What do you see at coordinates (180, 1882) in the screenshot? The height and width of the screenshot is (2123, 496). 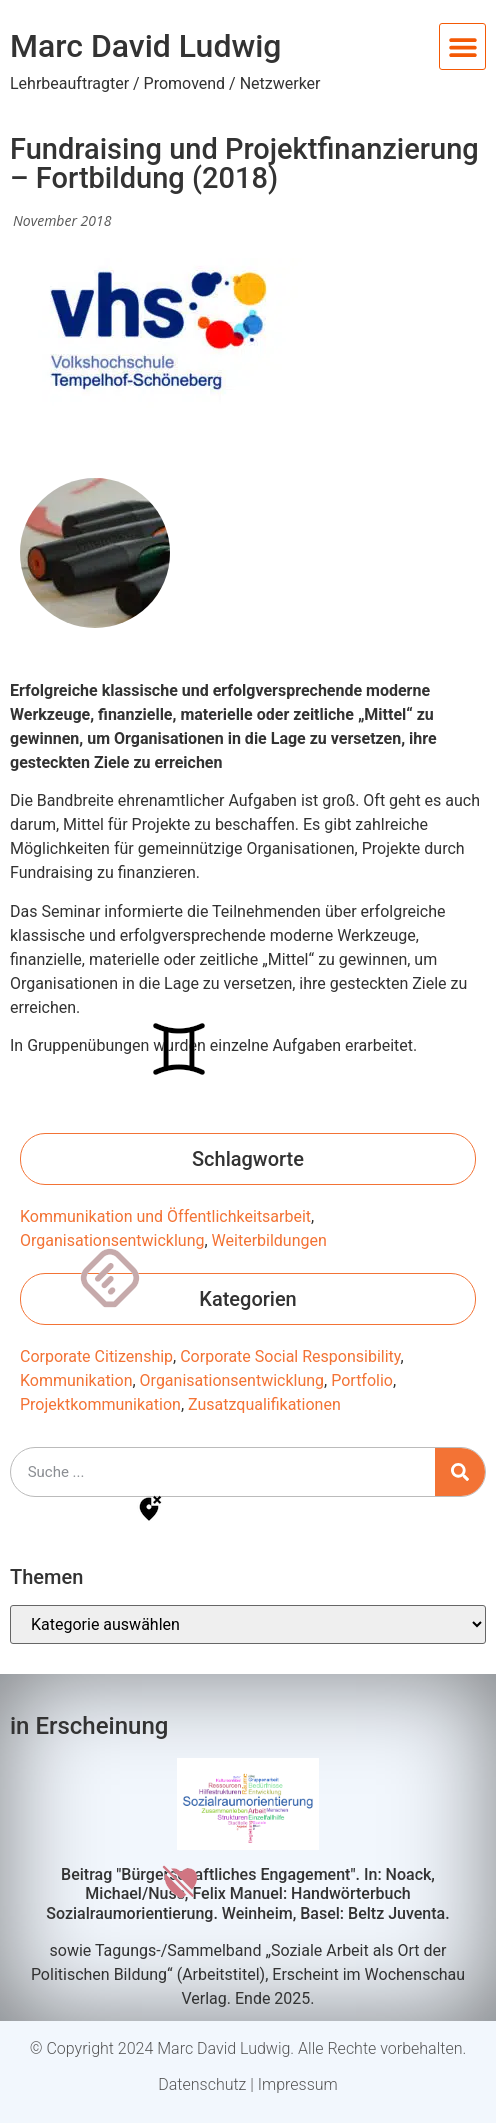 I see `remove from favorites` at bounding box center [180, 1882].